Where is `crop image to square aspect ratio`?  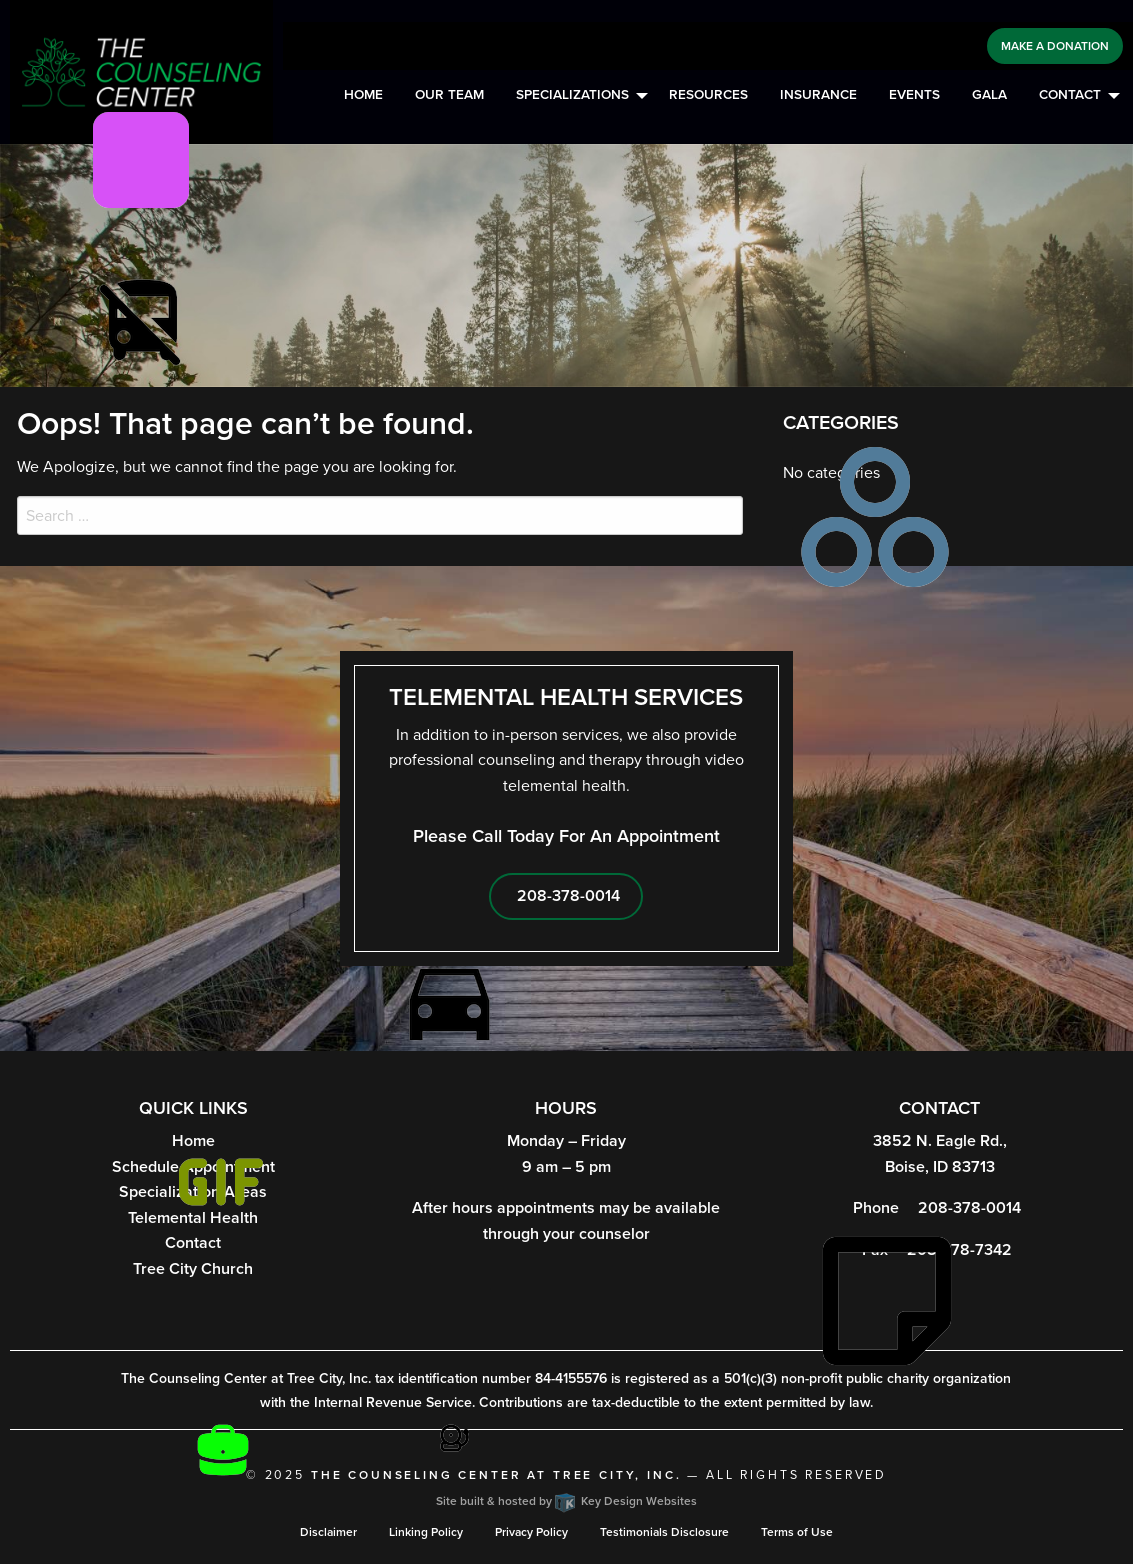
crop image to square aspect ratio is located at coordinates (141, 160).